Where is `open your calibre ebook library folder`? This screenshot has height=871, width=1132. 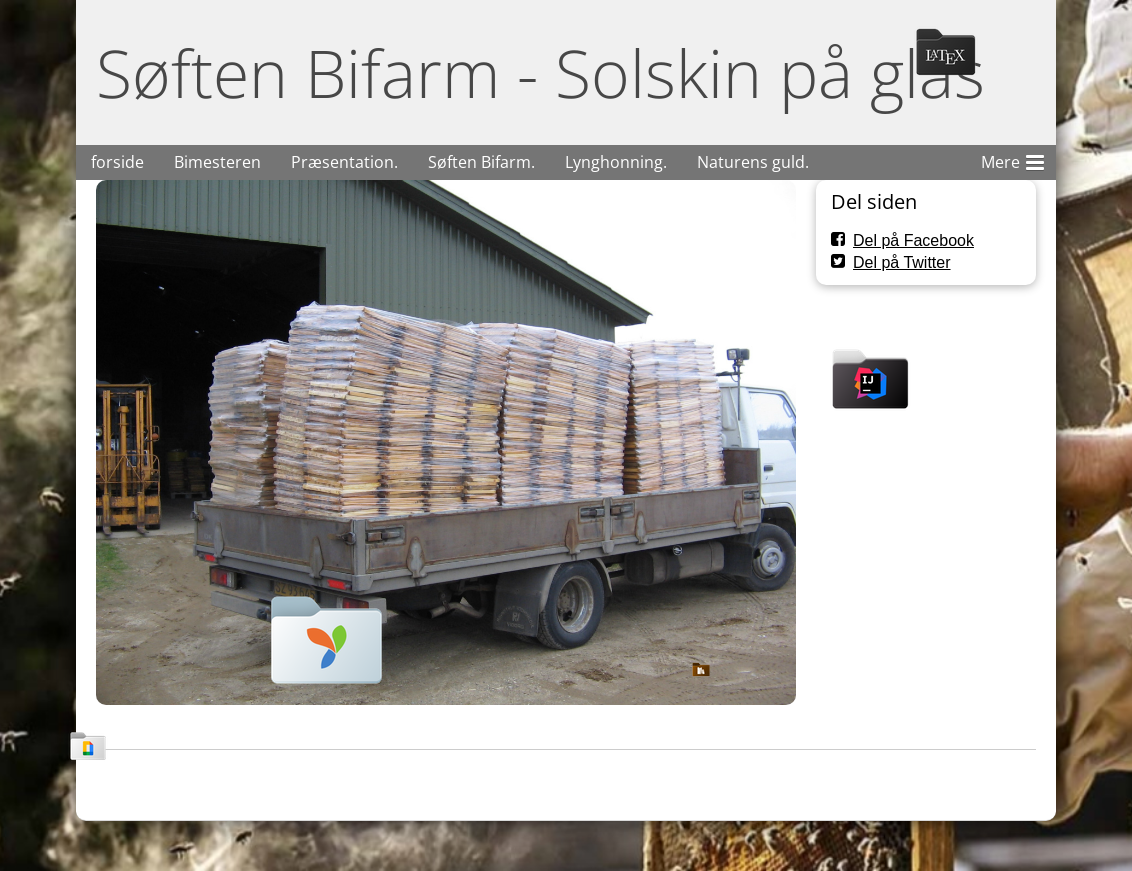 open your calibre ebook library folder is located at coordinates (701, 670).